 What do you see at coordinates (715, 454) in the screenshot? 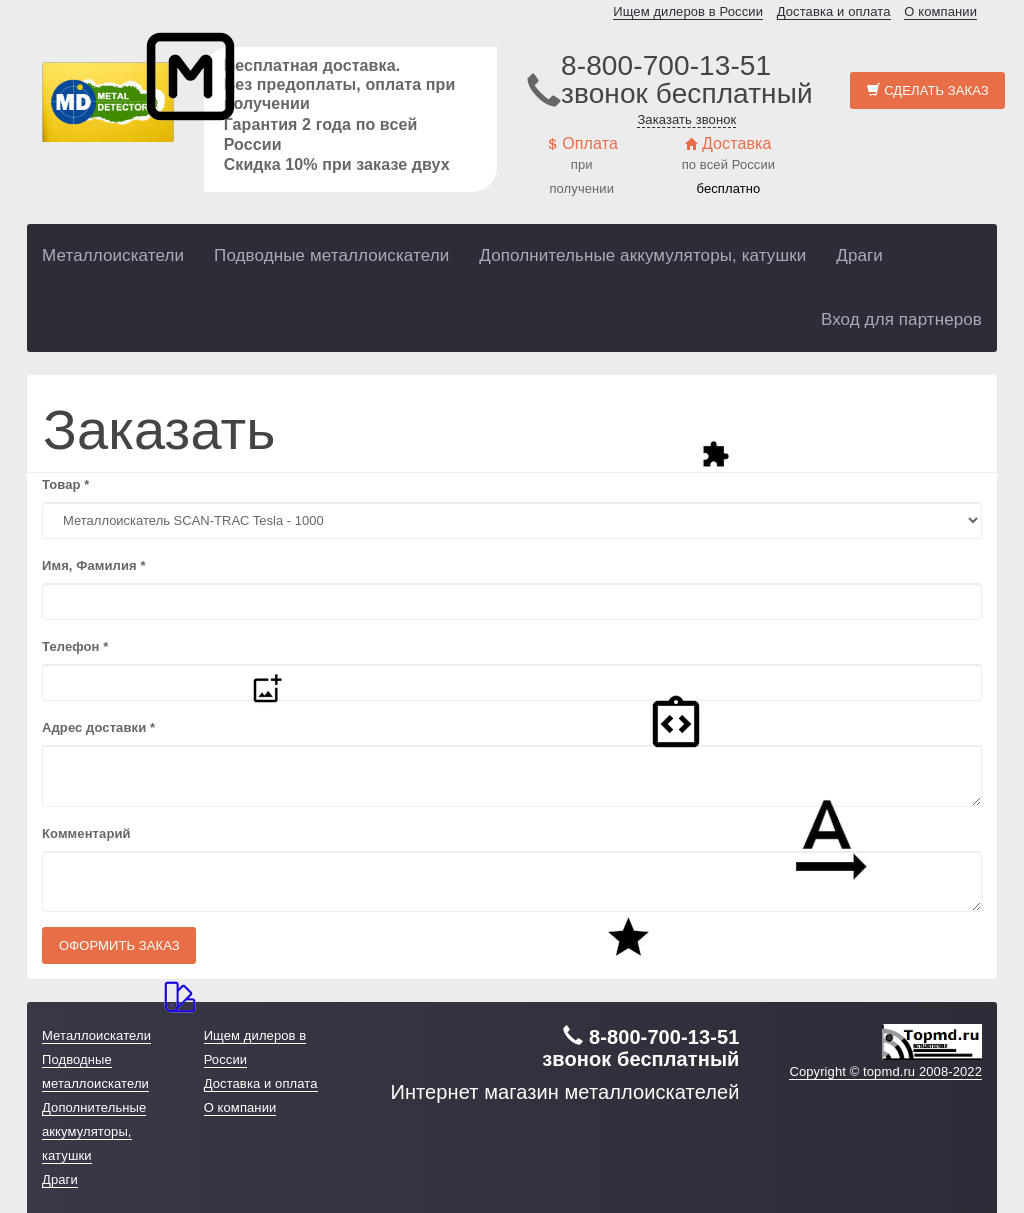
I see `manage browser extensions` at bounding box center [715, 454].